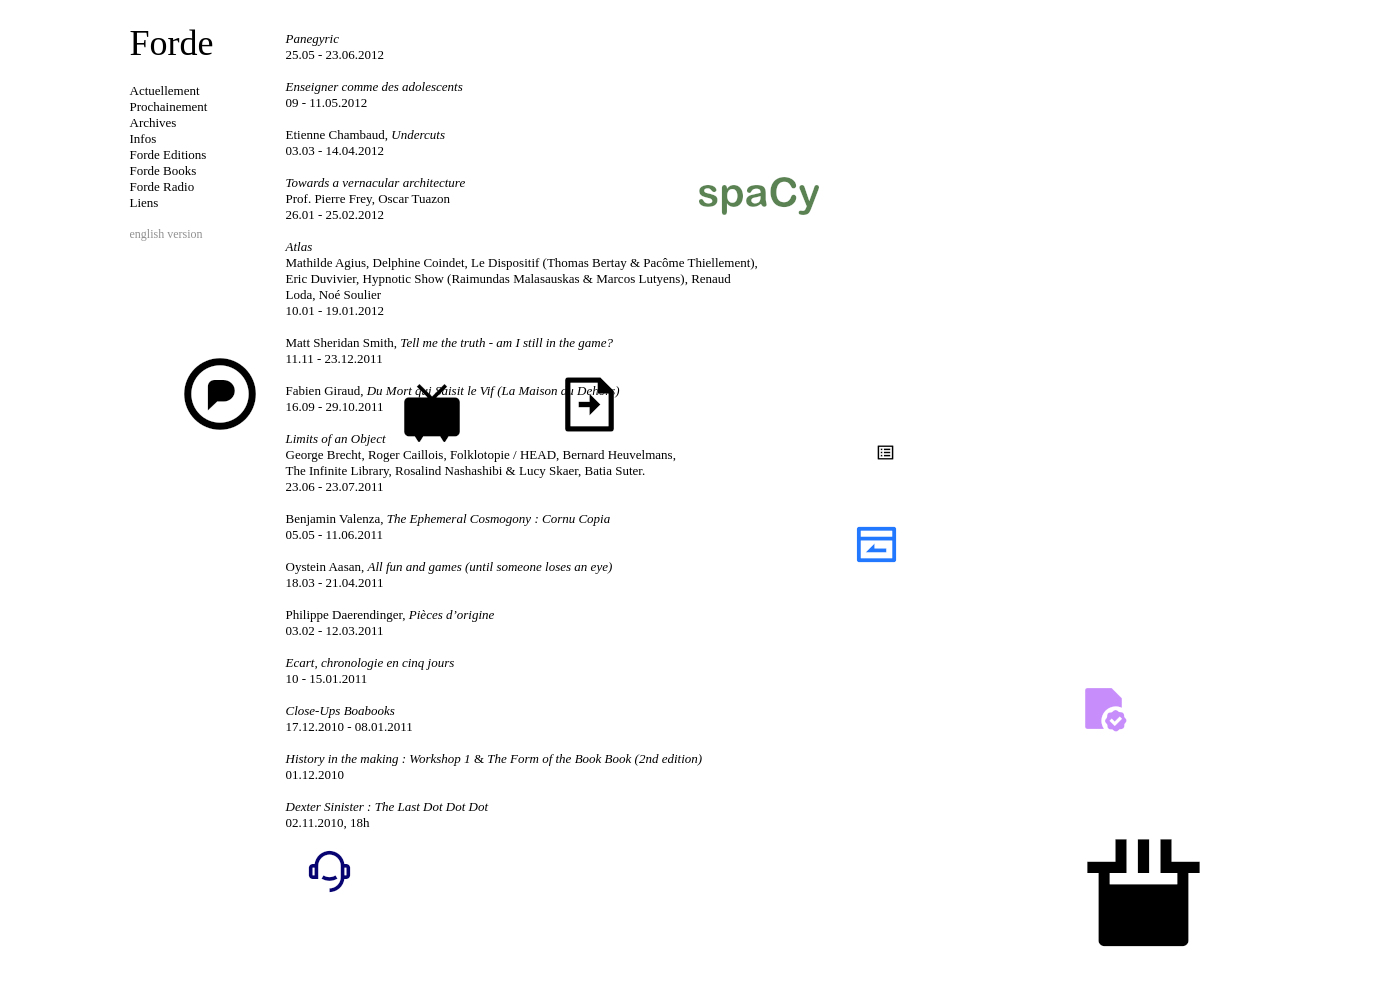 This screenshot has height=1000, width=1395. I want to click on open the pixelfed app, so click(220, 394).